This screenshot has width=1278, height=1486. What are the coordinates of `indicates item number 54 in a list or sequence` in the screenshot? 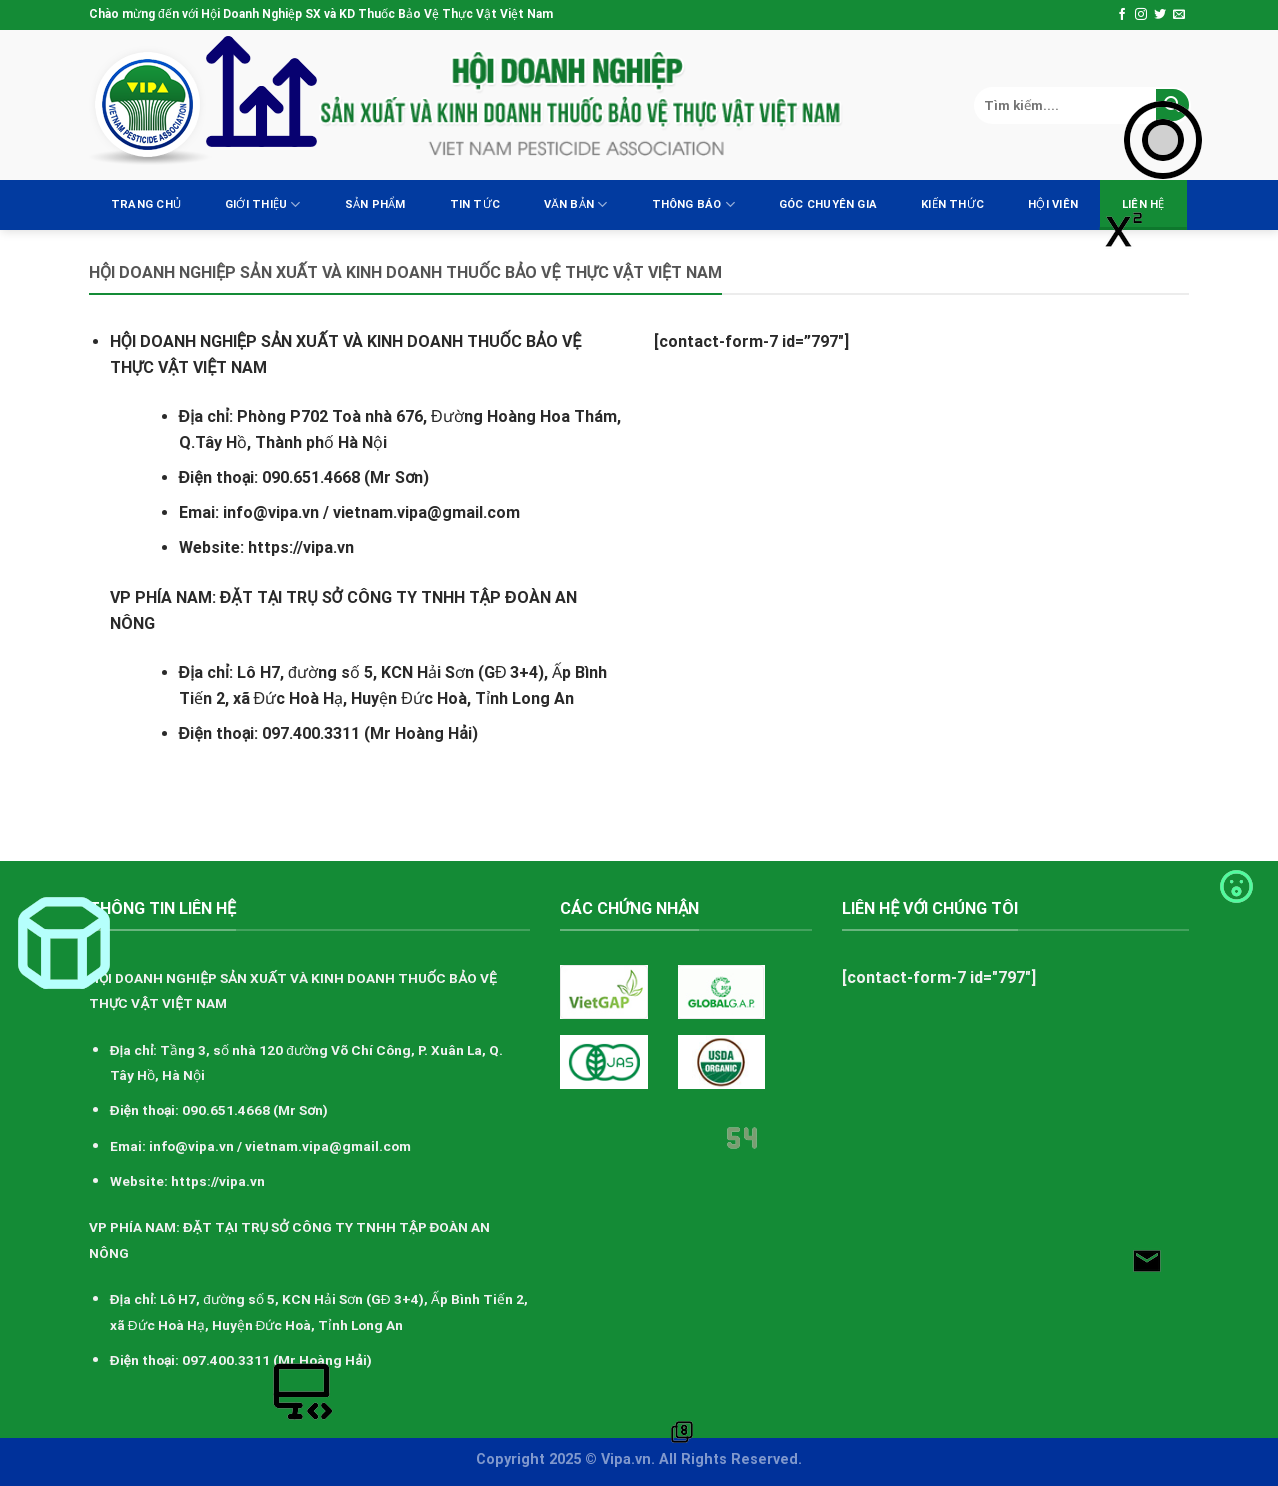 It's located at (742, 1138).